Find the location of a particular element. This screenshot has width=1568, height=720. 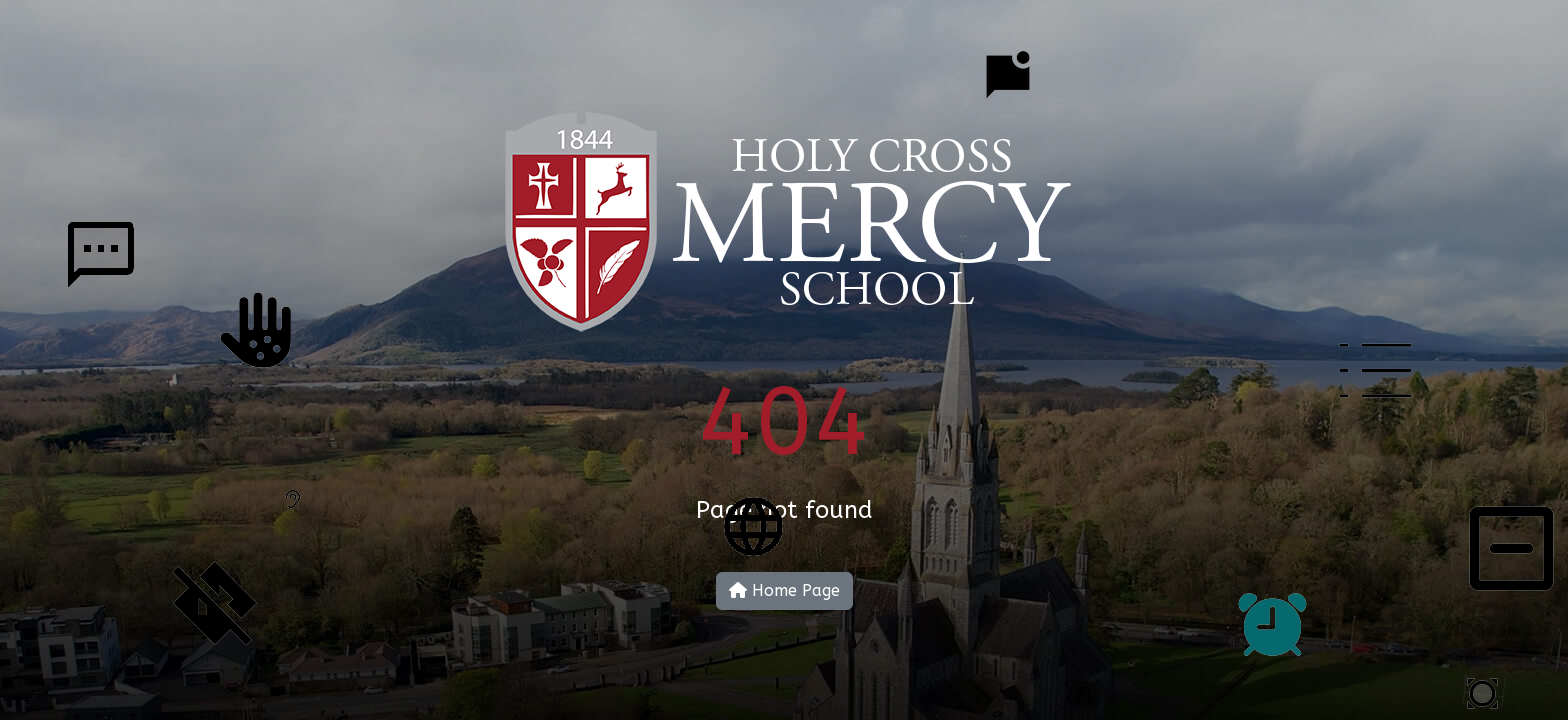

view list items is located at coordinates (1375, 370).